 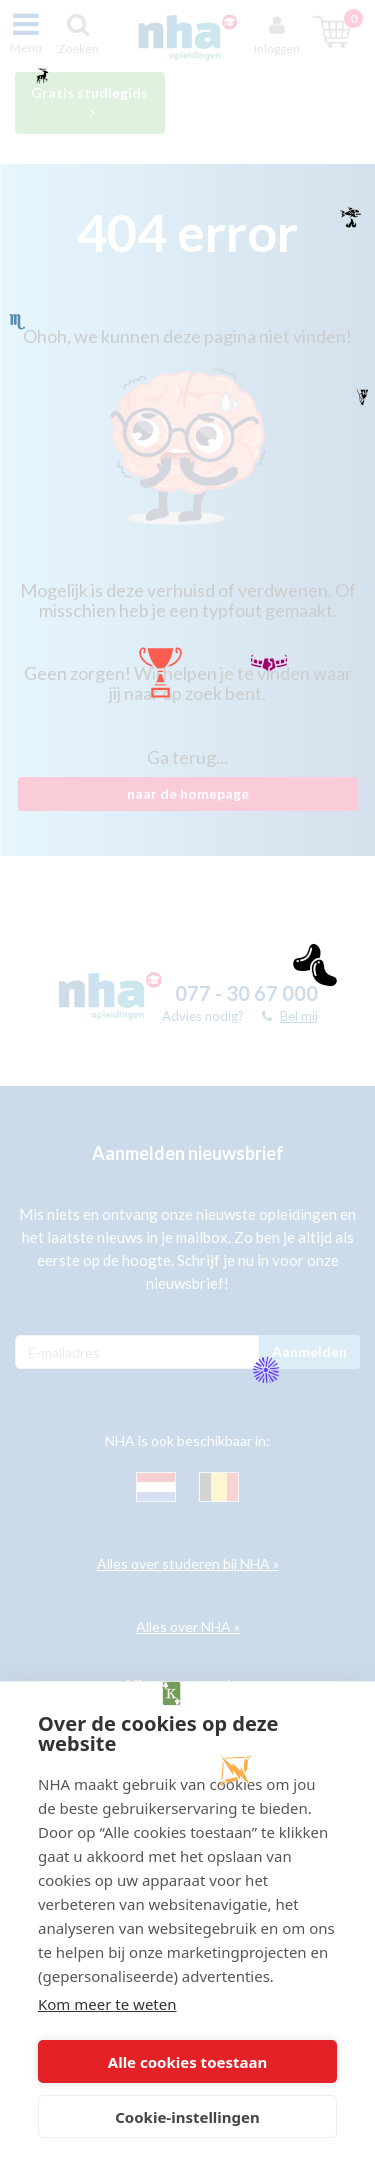 I want to click on view achievements or awards, so click(x=160, y=672).